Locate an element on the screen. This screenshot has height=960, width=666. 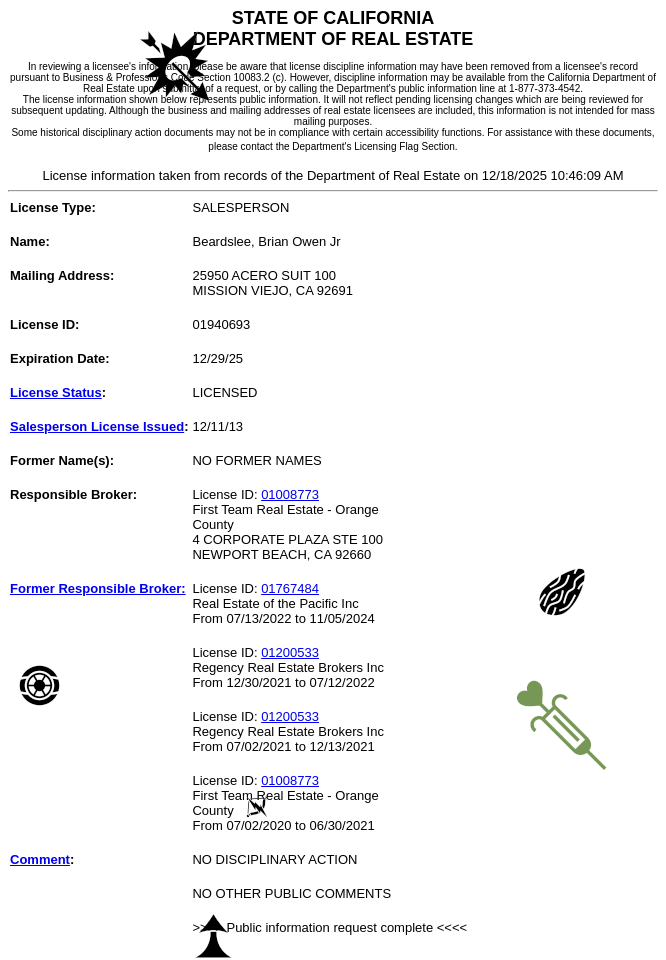
equip lightning bow weapon is located at coordinates (257, 807).